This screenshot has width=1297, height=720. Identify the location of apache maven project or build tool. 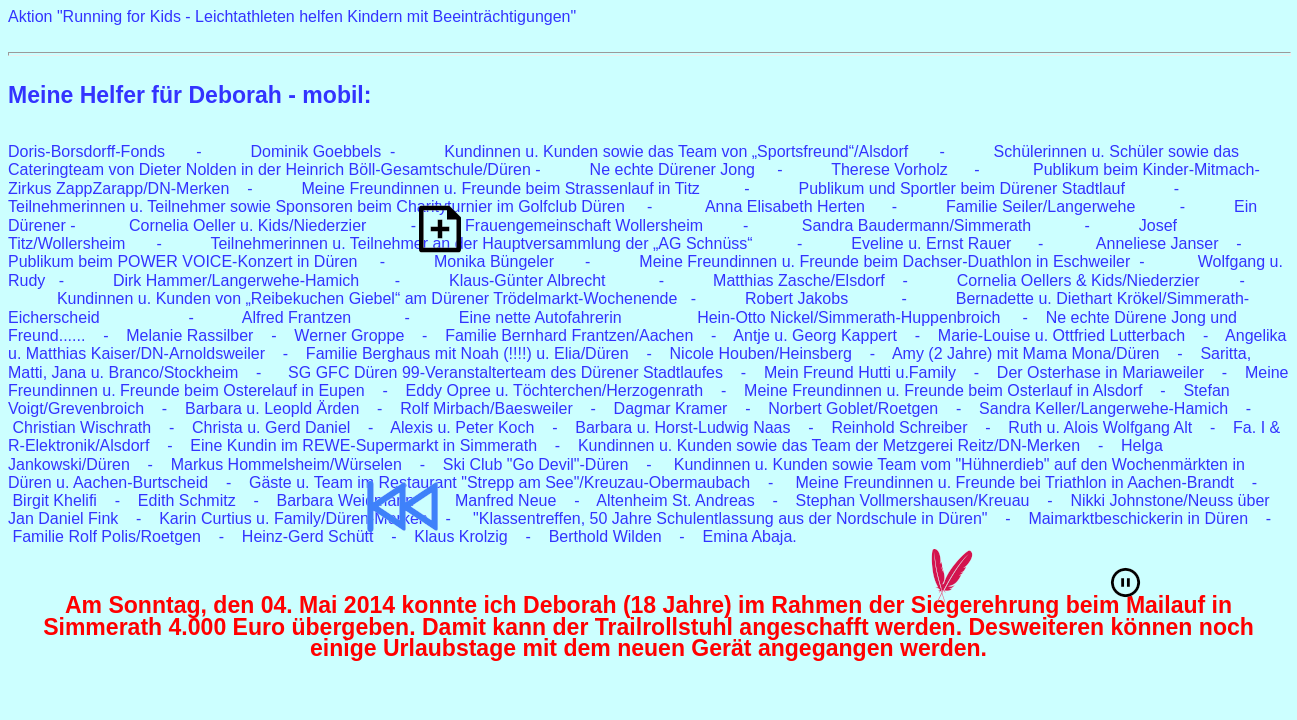
(952, 576).